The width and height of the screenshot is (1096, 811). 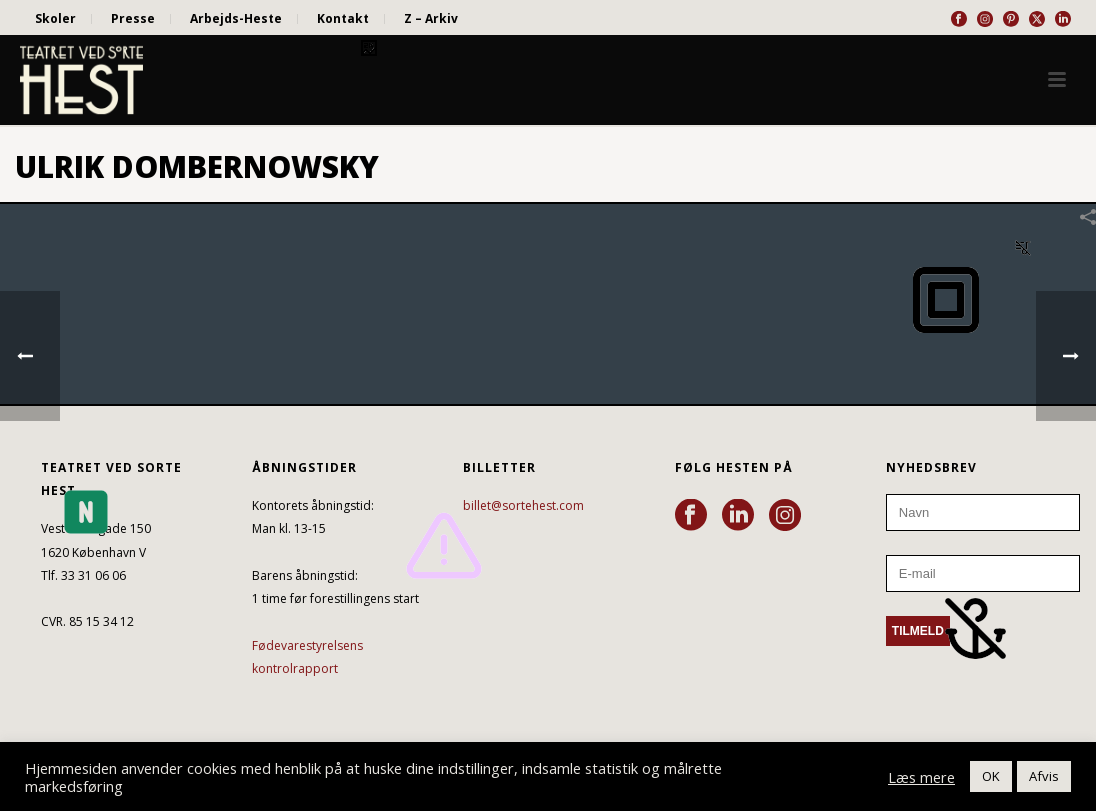 What do you see at coordinates (975, 628) in the screenshot?
I see `disable anchor or fixed position` at bounding box center [975, 628].